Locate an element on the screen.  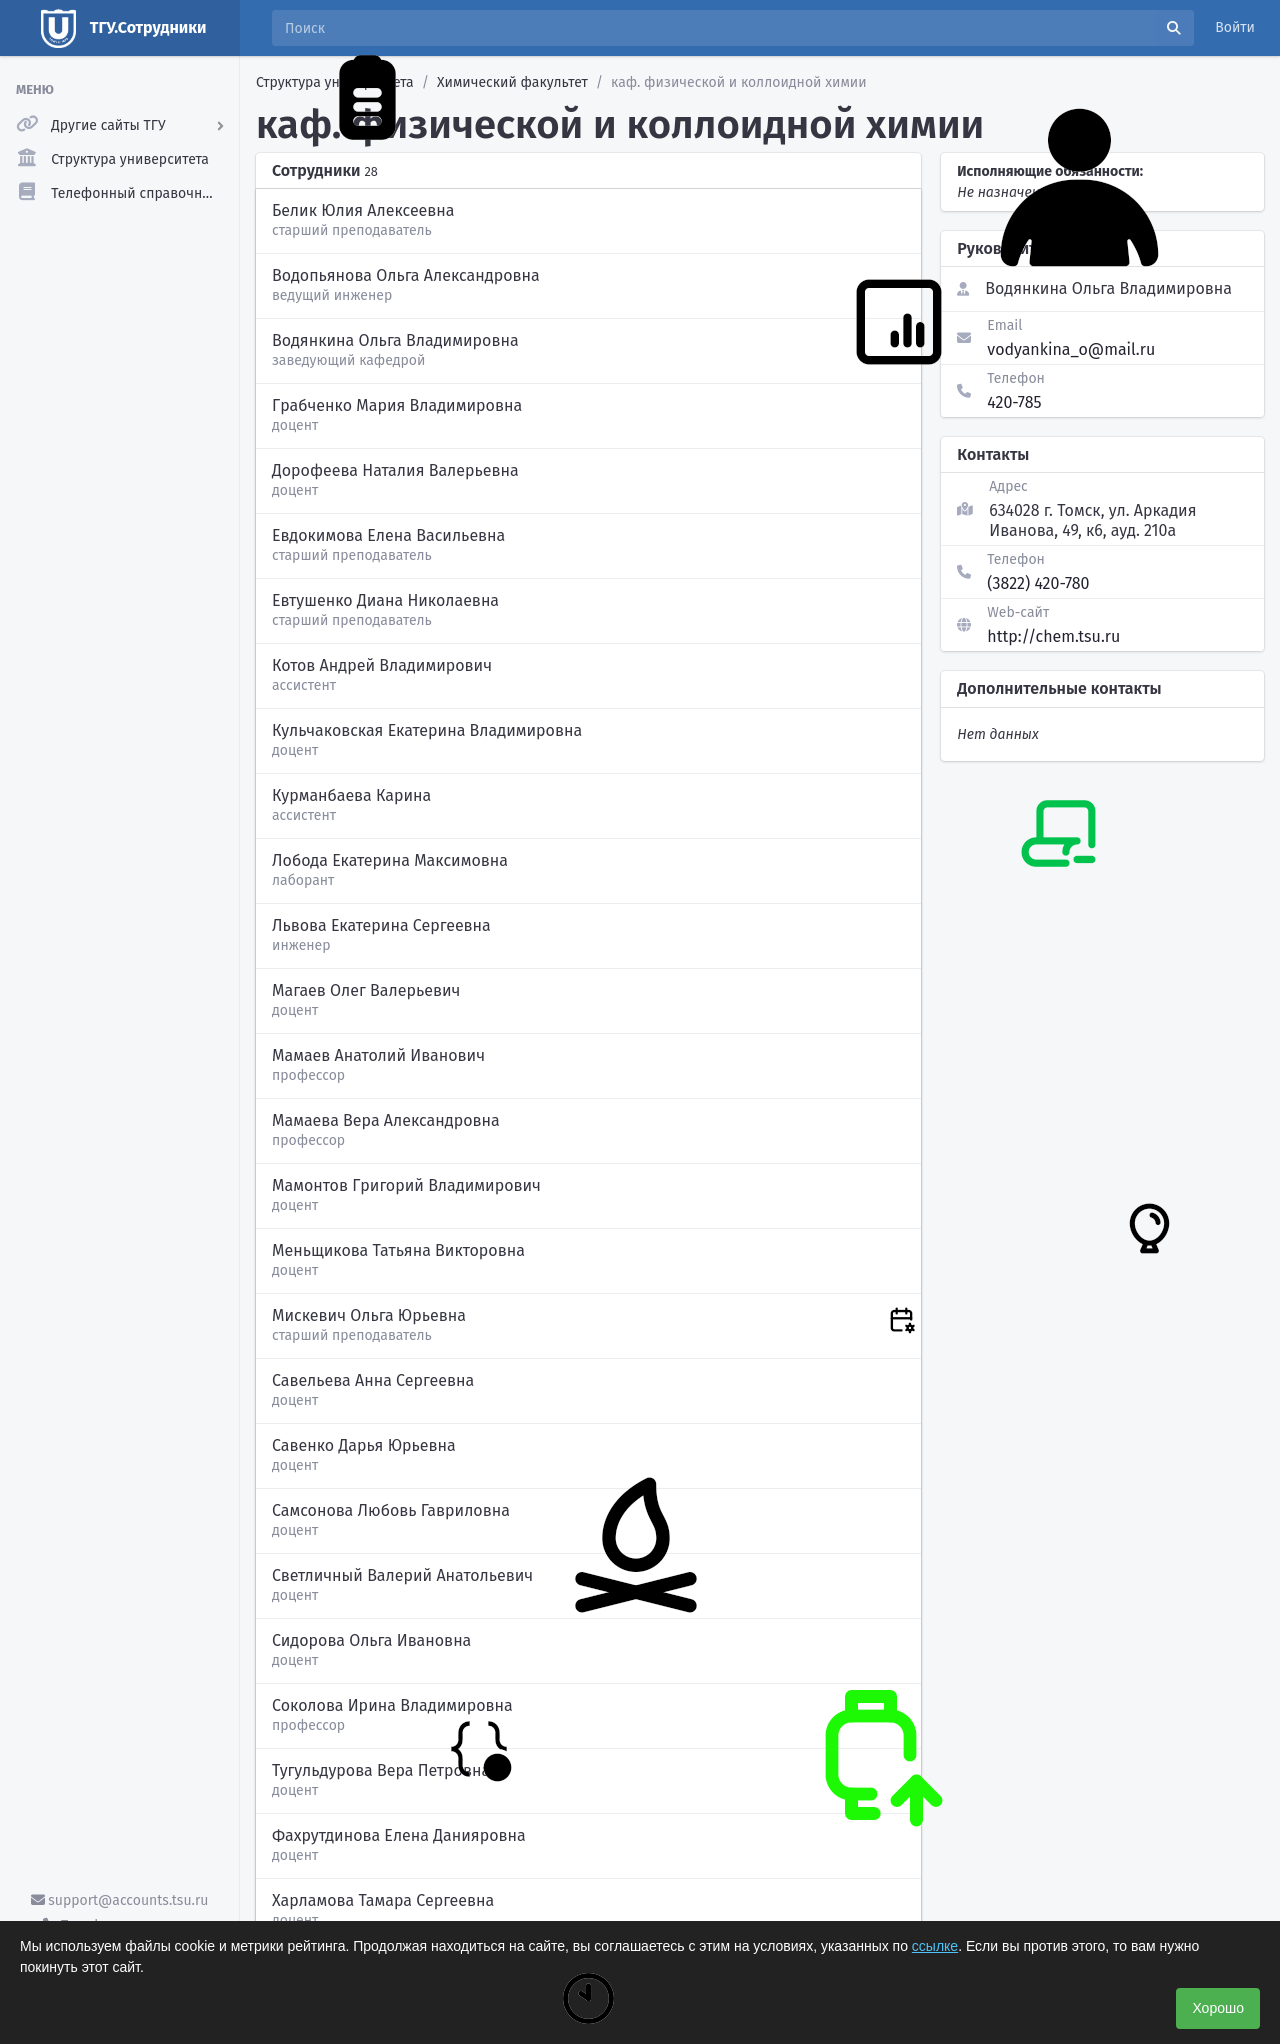
access calendar settings is located at coordinates (901, 1319).